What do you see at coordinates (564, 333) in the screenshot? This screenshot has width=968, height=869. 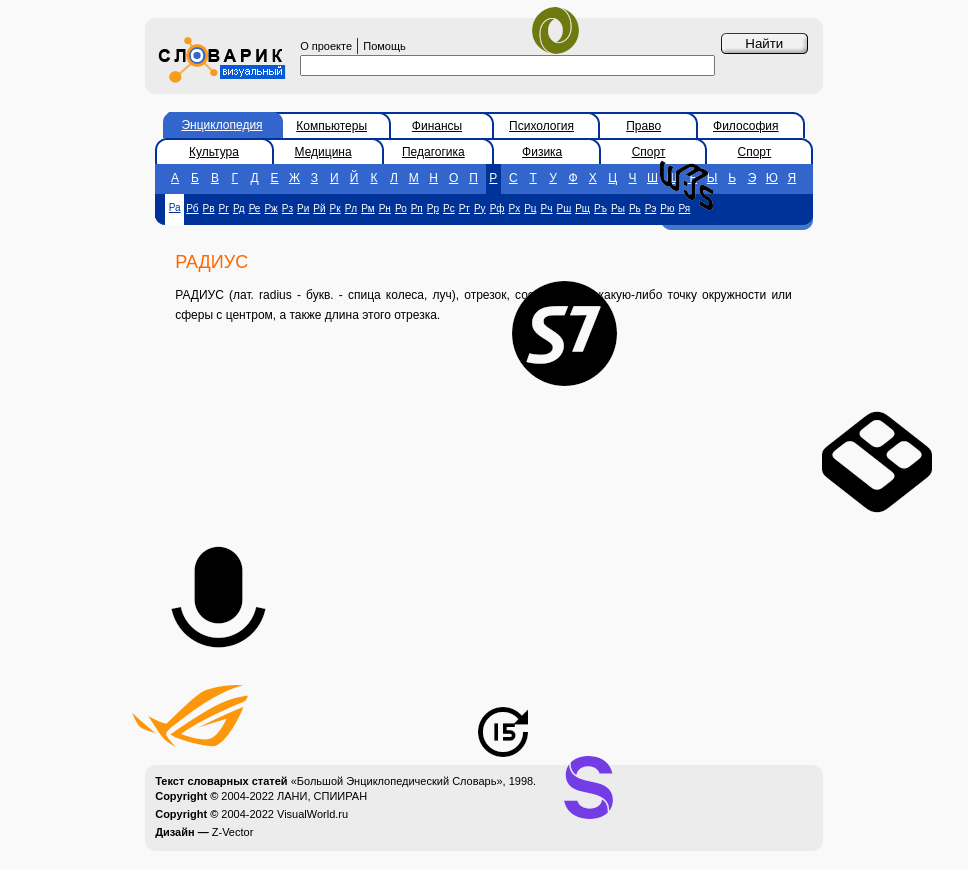 I see `s7 airlines logo` at bounding box center [564, 333].